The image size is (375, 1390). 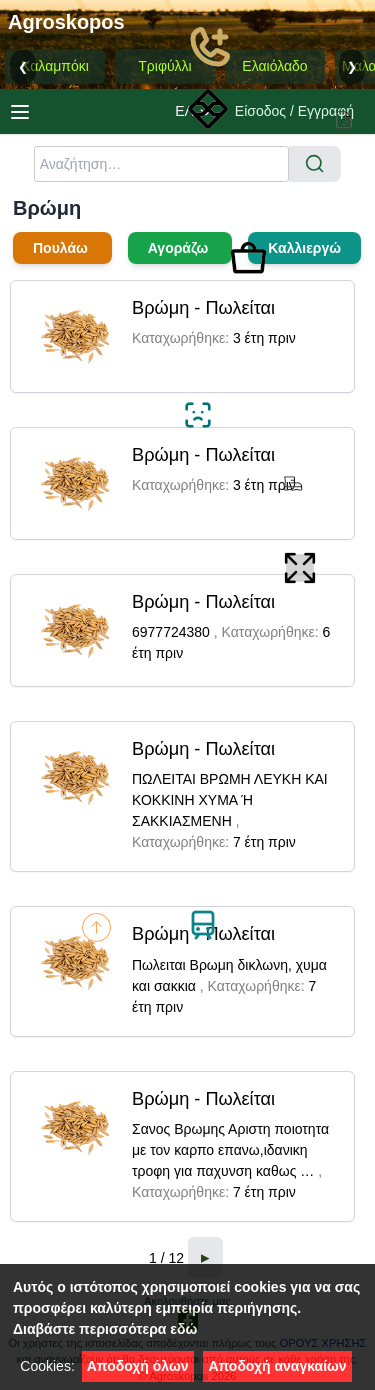 I want to click on select footwear or boot category, so click(x=292, y=483).